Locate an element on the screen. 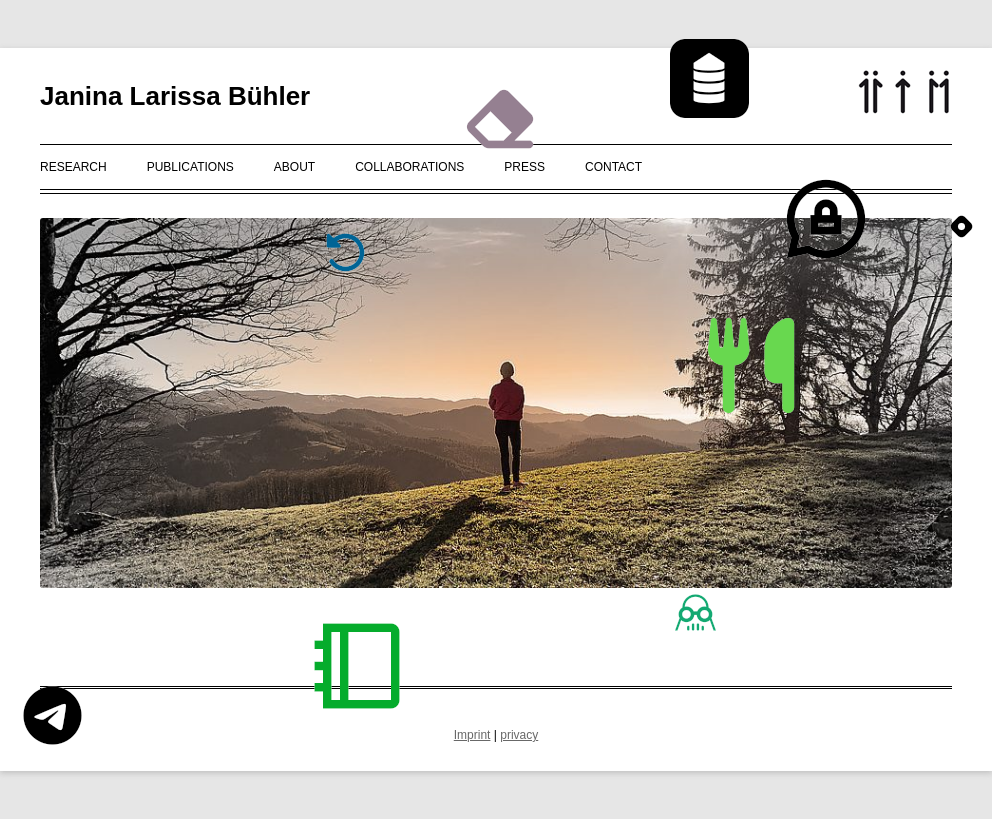  view booklet or documentation is located at coordinates (357, 666).